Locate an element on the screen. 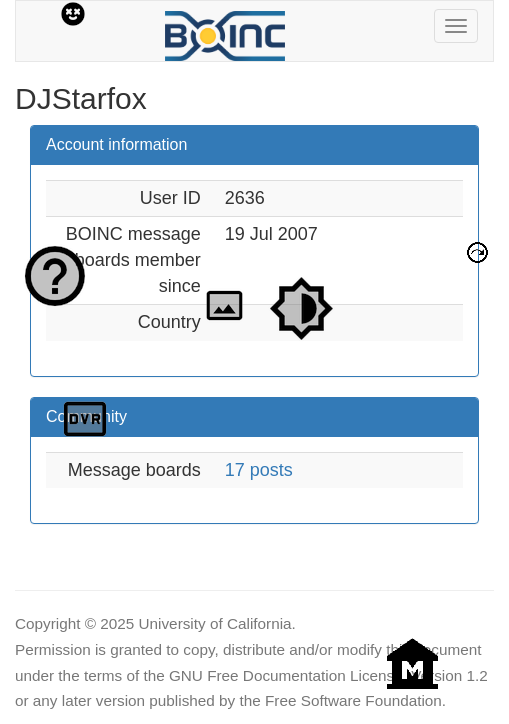  access DVR recordings is located at coordinates (85, 419).